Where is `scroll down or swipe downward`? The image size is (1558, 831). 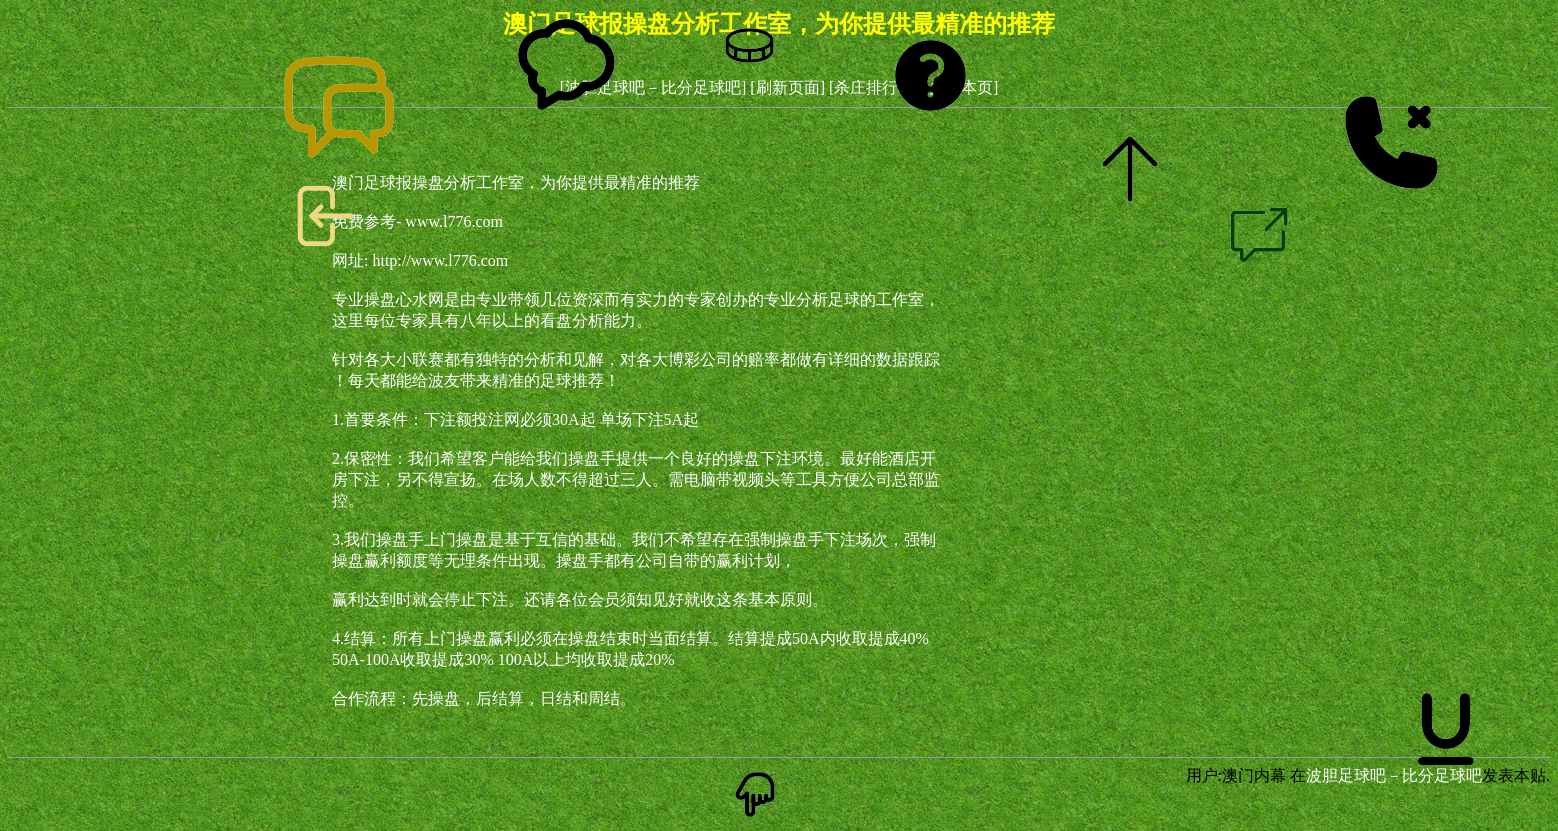 scroll down or swipe downward is located at coordinates (755, 793).